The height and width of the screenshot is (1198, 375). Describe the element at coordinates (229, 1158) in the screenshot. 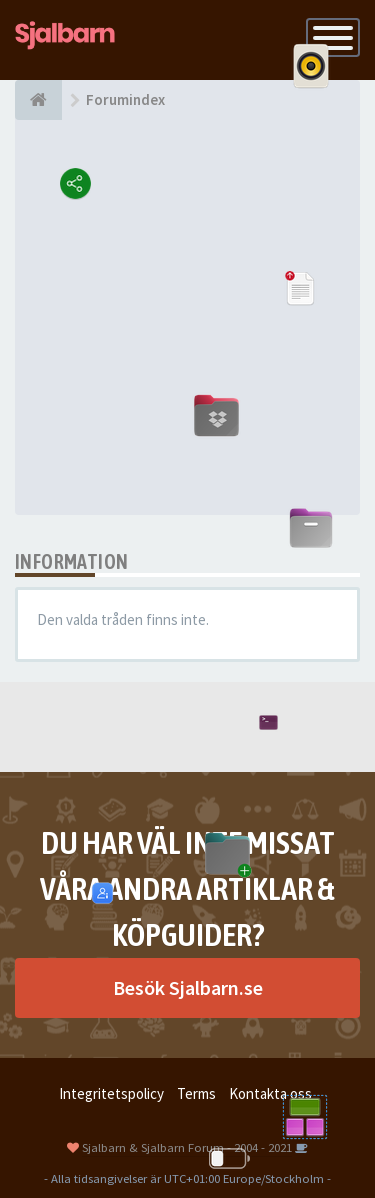

I see `indicates battery level at 30%` at that location.